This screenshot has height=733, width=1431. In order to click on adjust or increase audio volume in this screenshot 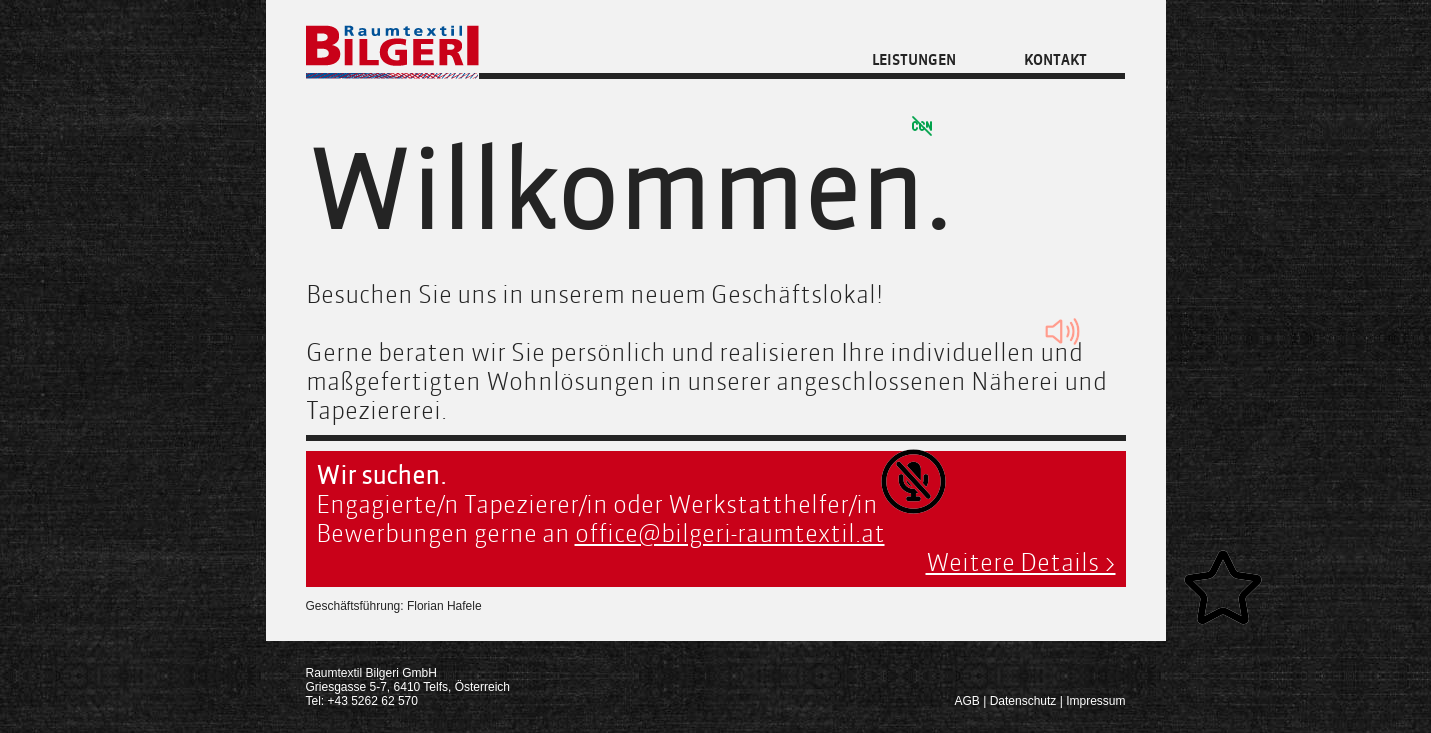, I will do `click(1062, 331)`.